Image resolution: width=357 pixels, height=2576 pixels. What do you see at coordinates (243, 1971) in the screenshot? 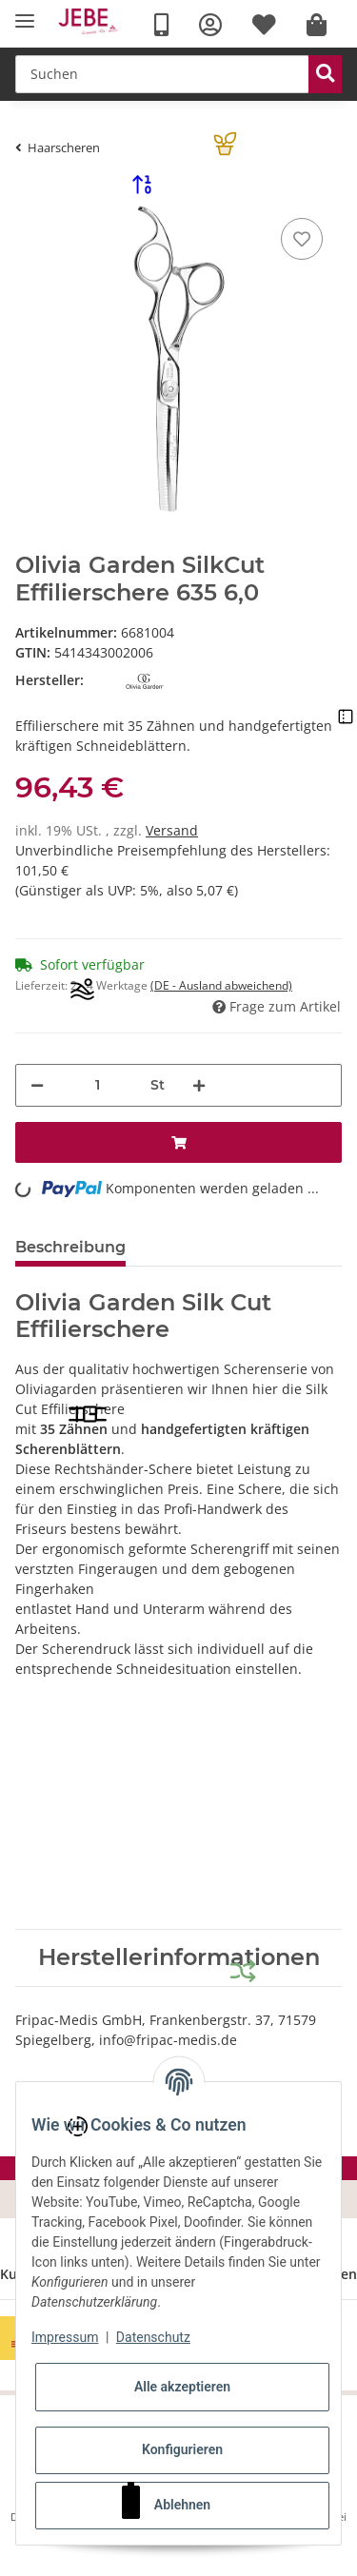
I see `shuffle or randomize playback order` at bounding box center [243, 1971].